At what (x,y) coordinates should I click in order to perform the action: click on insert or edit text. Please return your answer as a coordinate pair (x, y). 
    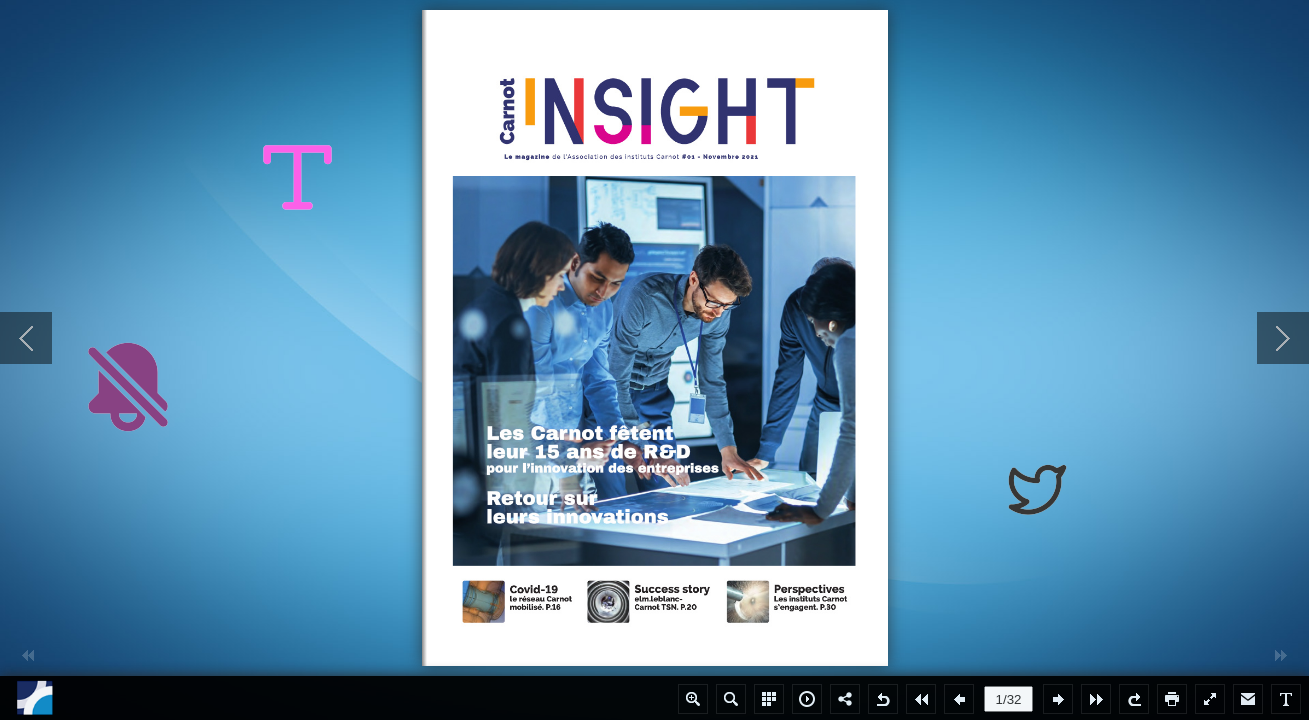
    Looking at the image, I should click on (297, 175).